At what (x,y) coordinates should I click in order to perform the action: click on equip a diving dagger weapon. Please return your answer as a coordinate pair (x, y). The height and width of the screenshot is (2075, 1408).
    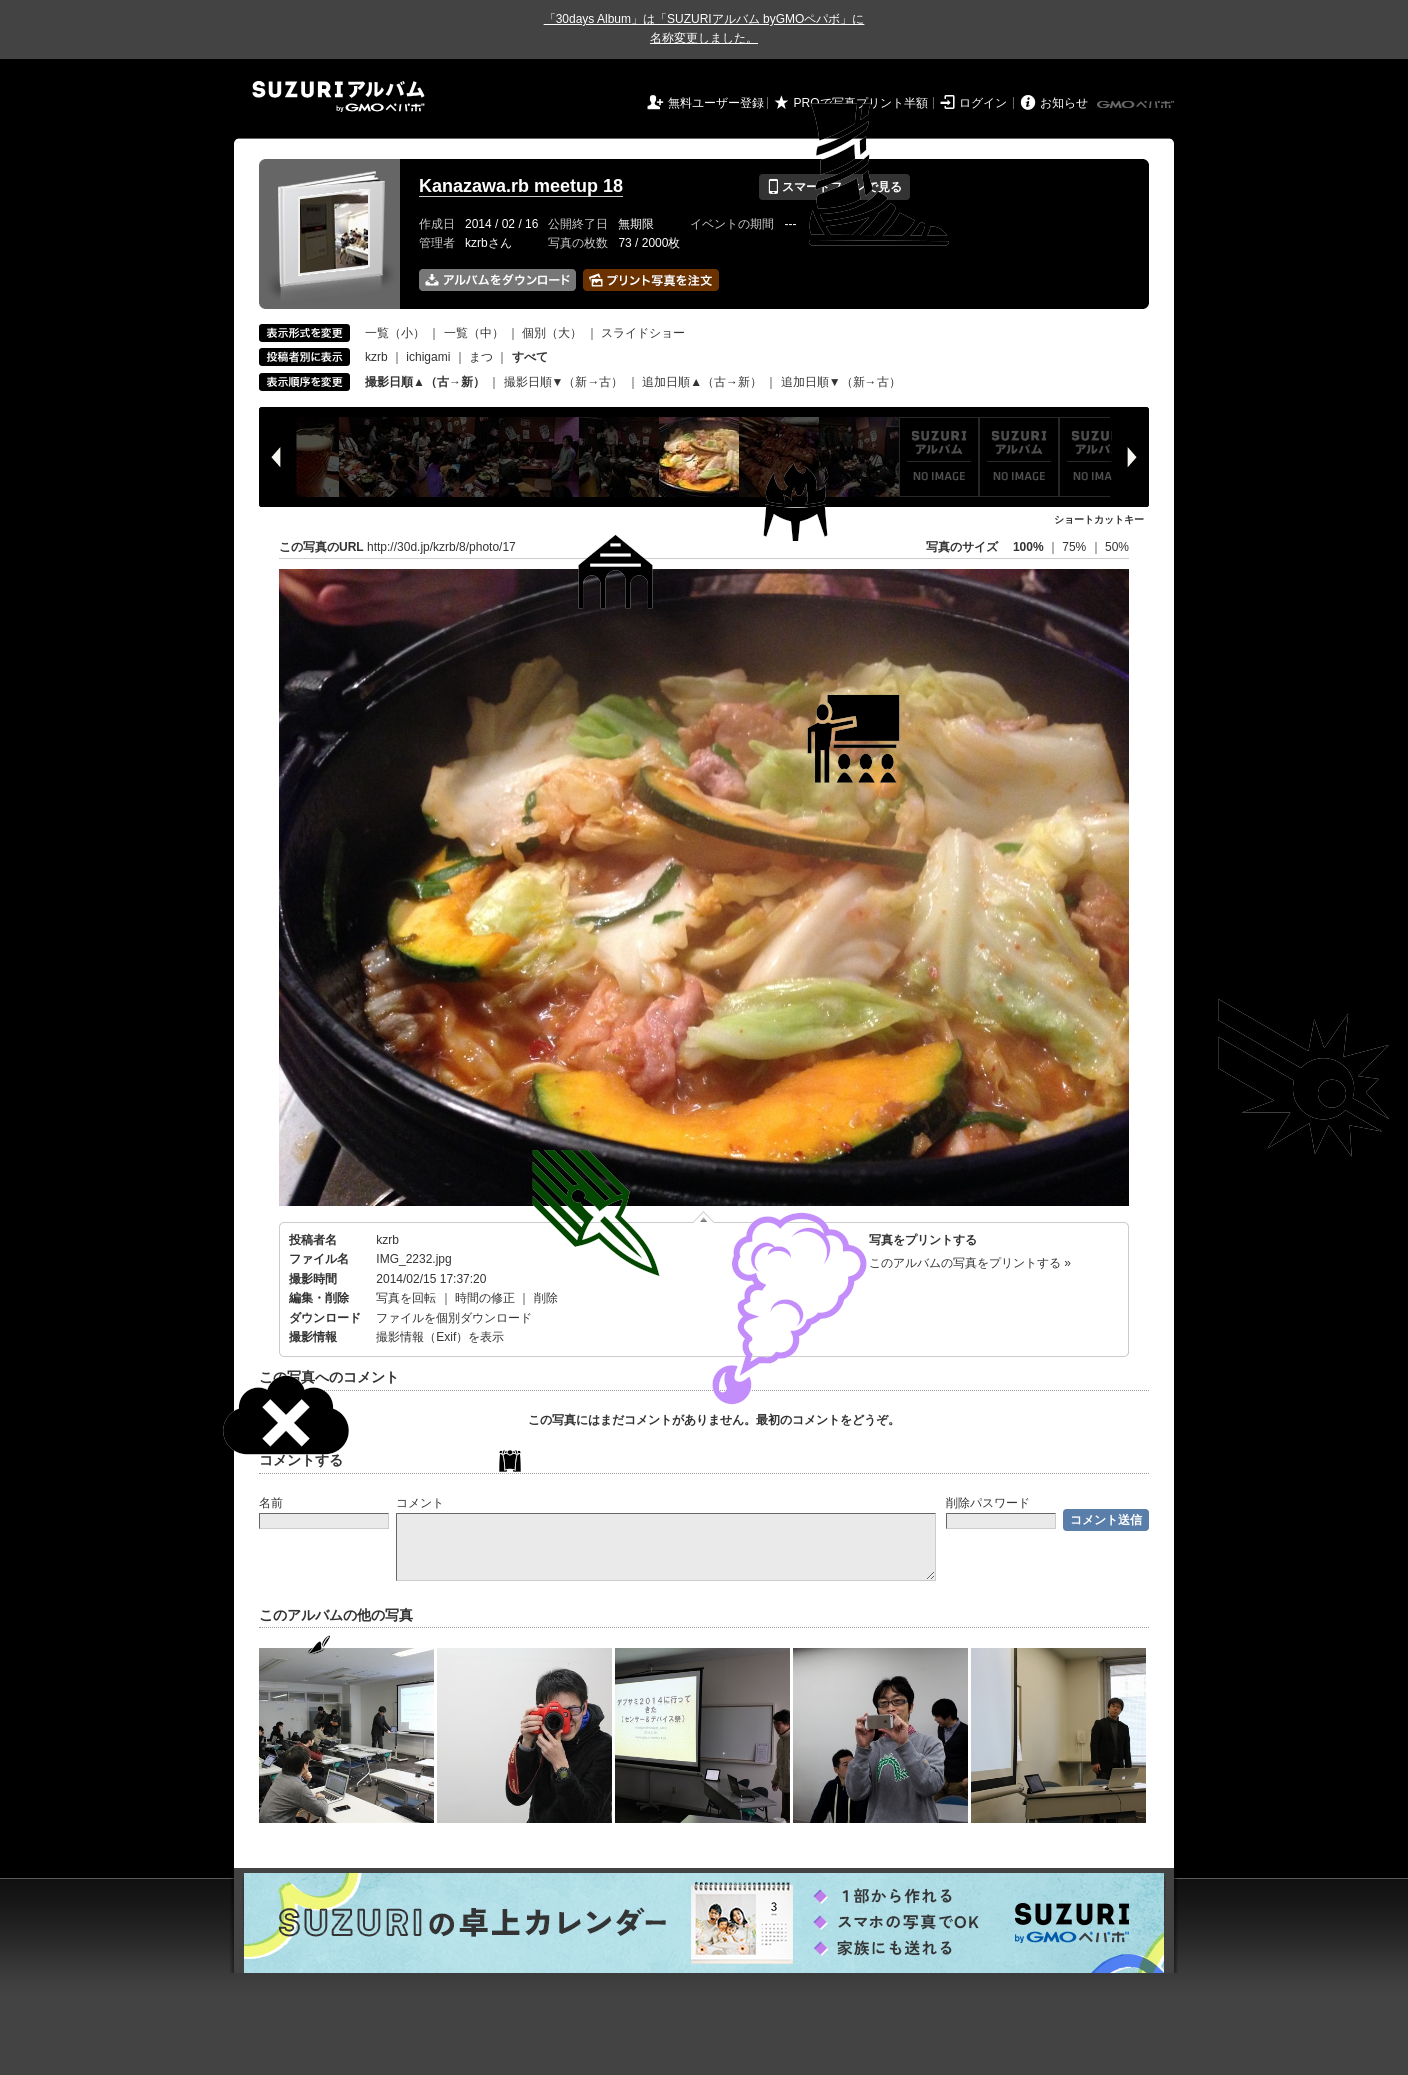
    Looking at the image, I should click on (596, 1213).